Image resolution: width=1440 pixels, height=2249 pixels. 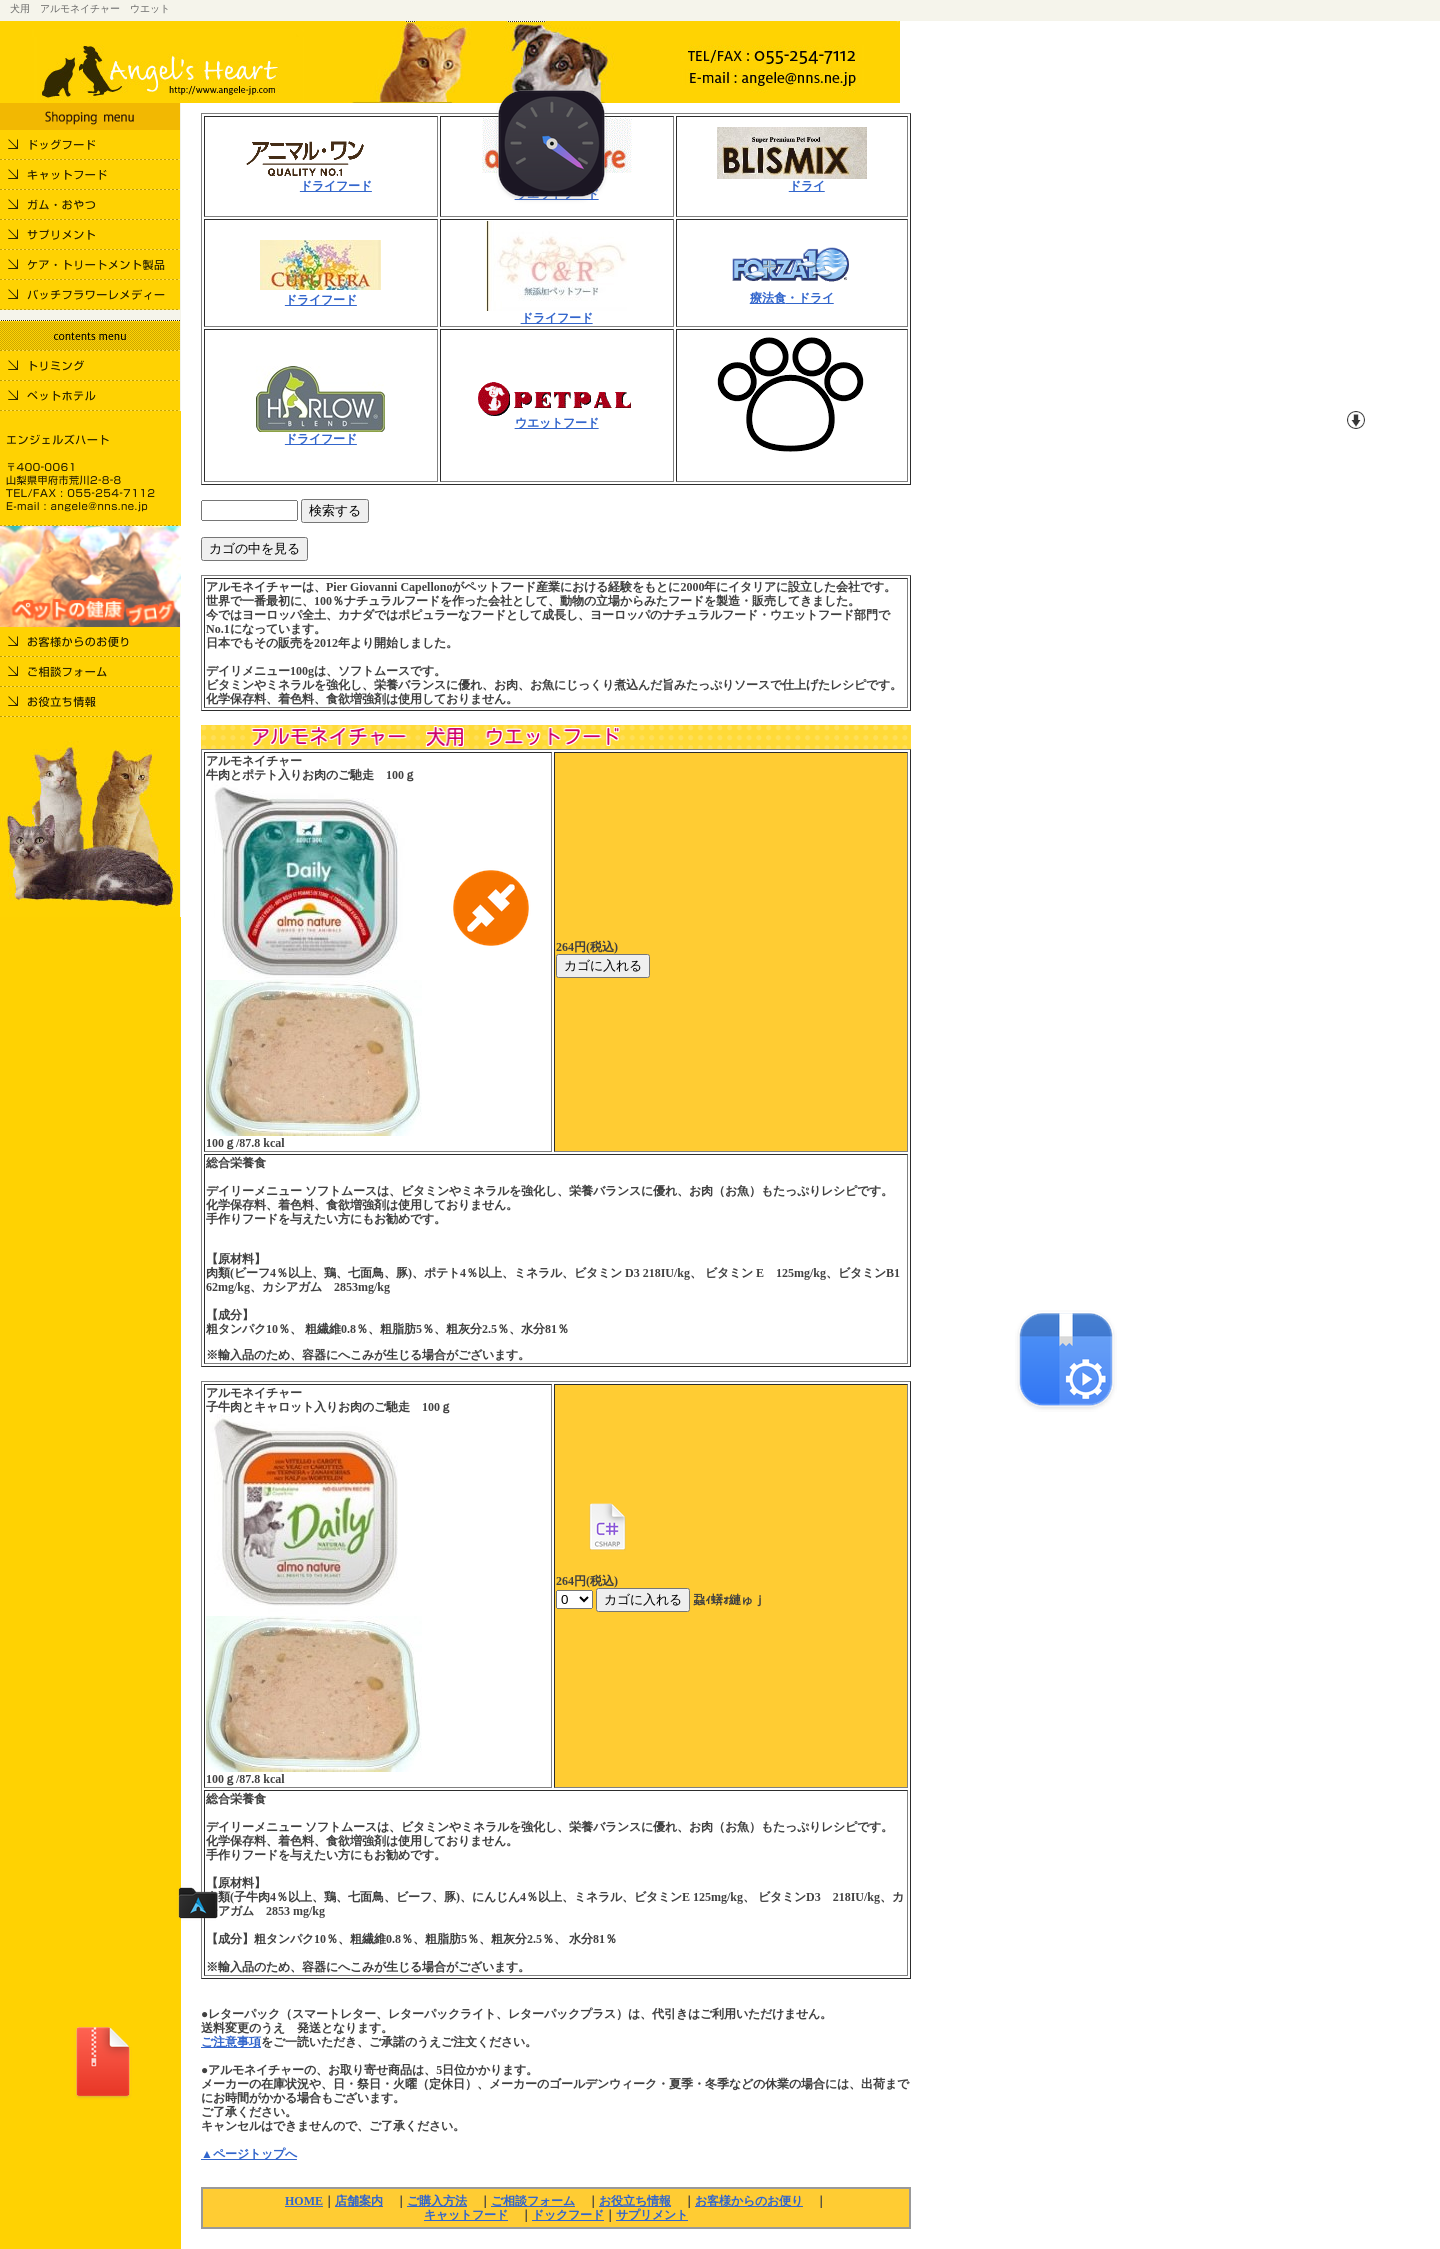 What do you see at coordinates (1356, 420) in the screenshot?
I see `download a file or resource` at bounding box center [1356, 420].